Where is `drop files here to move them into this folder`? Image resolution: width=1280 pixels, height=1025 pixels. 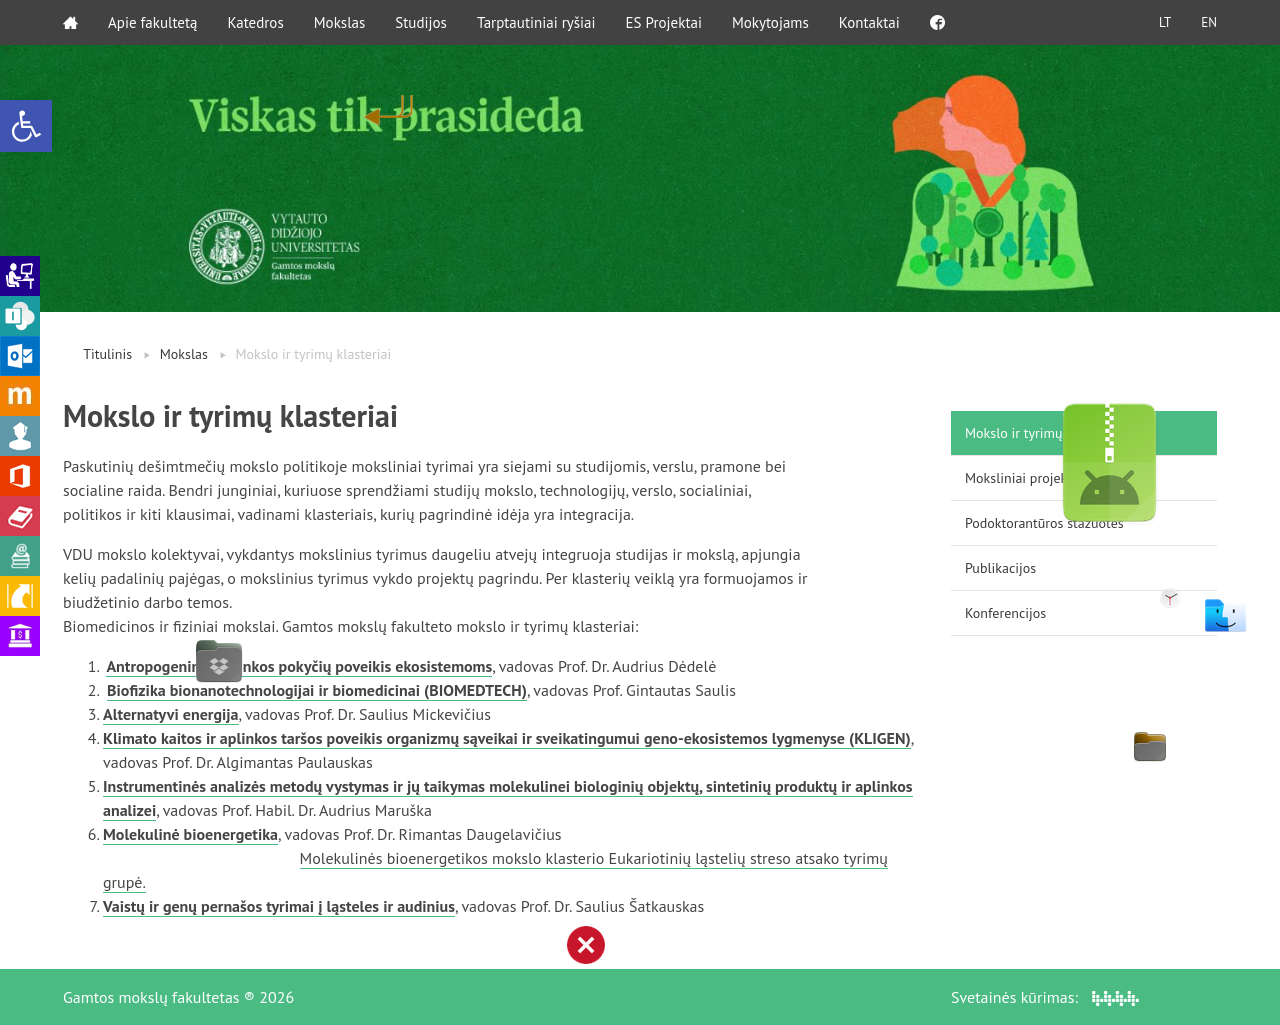
drop files here to move them into this folder is located at coordinates (1150, 746).